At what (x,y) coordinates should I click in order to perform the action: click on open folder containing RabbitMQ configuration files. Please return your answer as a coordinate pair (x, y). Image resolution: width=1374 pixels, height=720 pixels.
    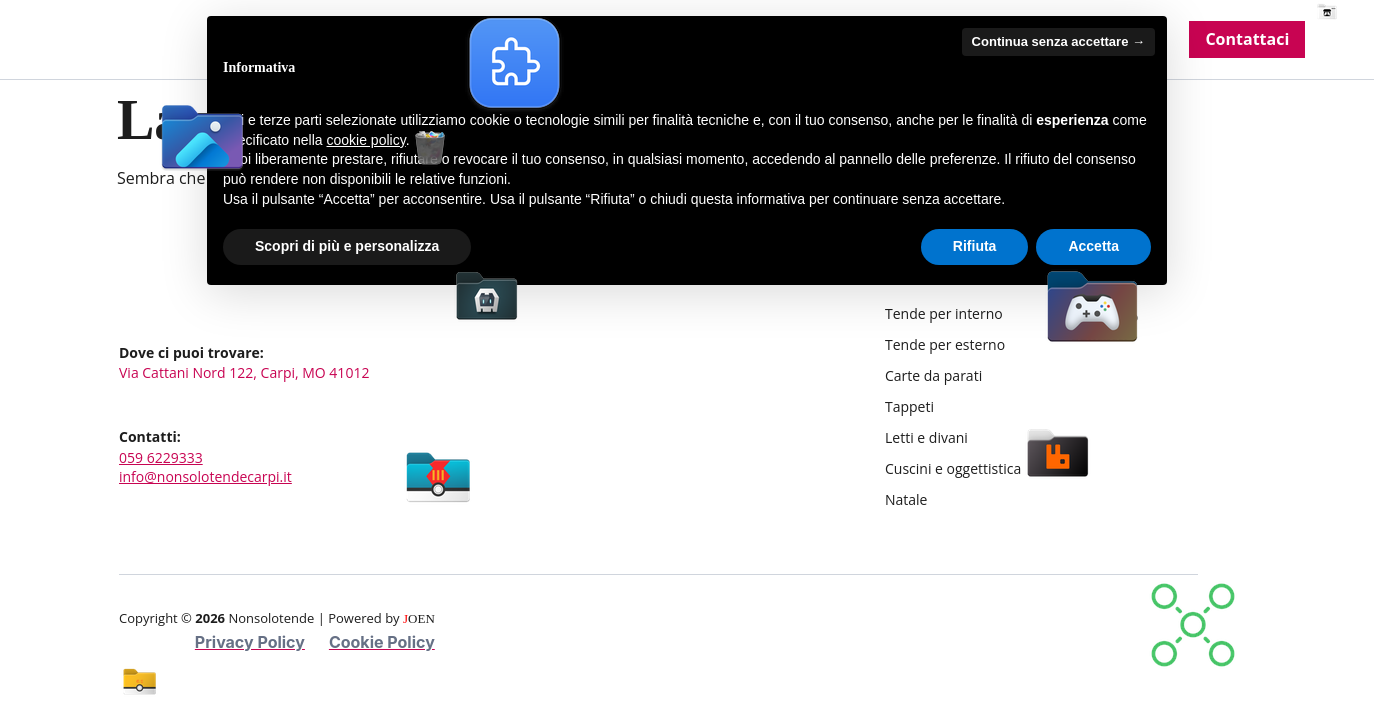
    Looking at the image, I should click on (1057, 454).